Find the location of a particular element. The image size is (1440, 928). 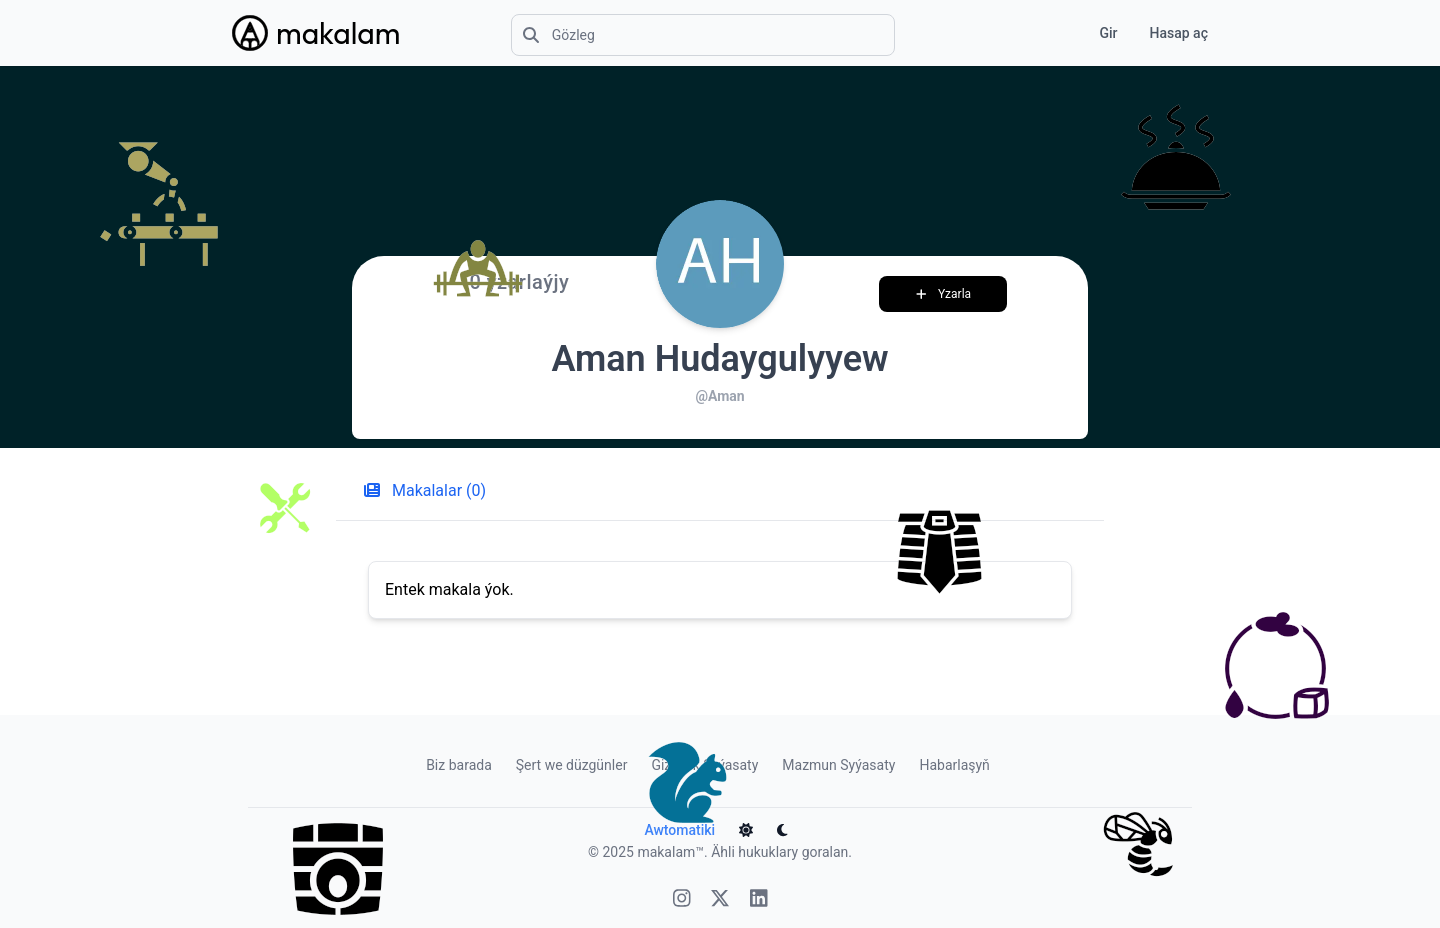

access barrel or keg inventory in game is located at coordinates (338, 869).